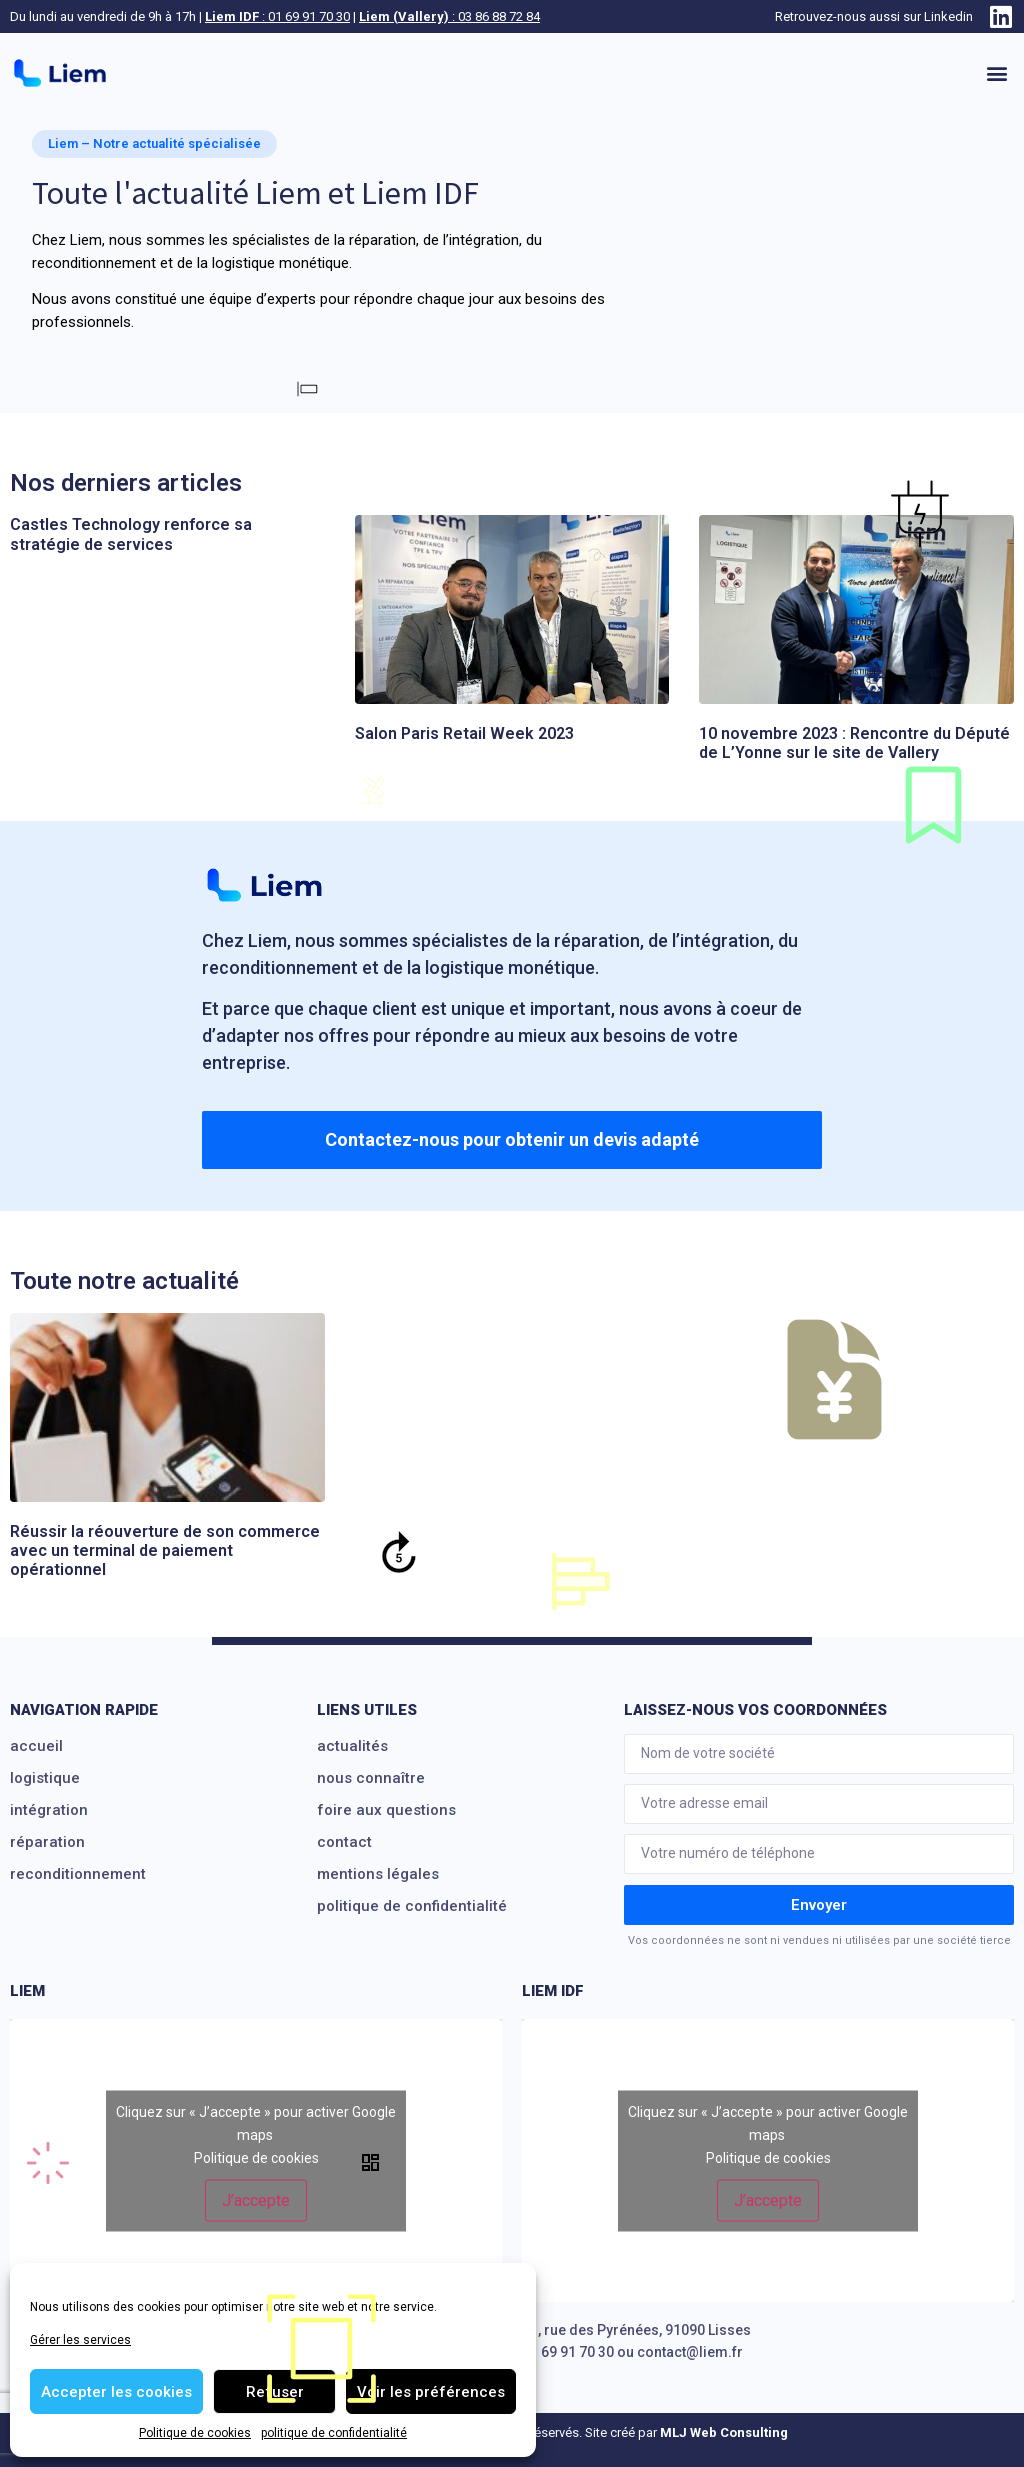 The image size is (1024, 2467). Describe the element at coordinates (834, 1379) in the screenshot. I see `view yen currency document` at that location.